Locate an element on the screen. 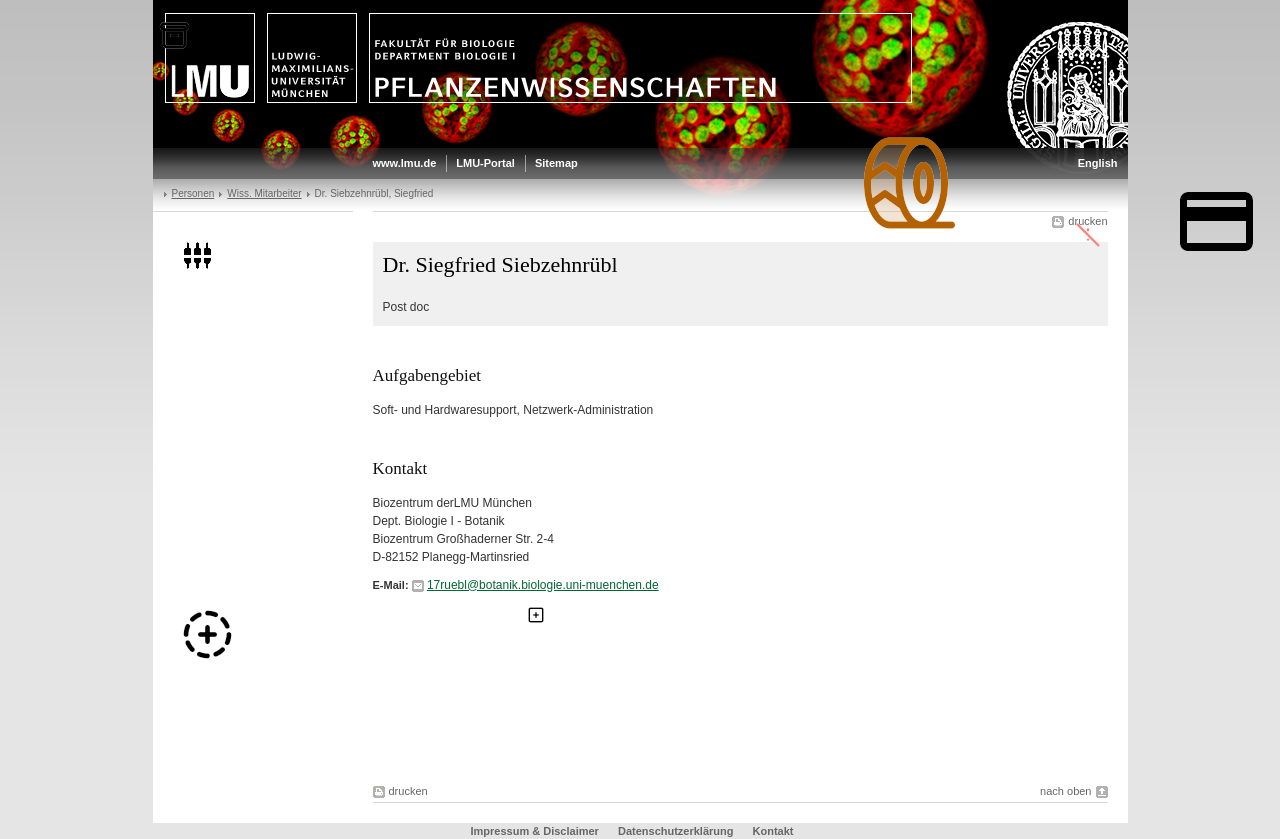 The image size is (1280, 839). add a new item or element is located at coordinates (207, 634).